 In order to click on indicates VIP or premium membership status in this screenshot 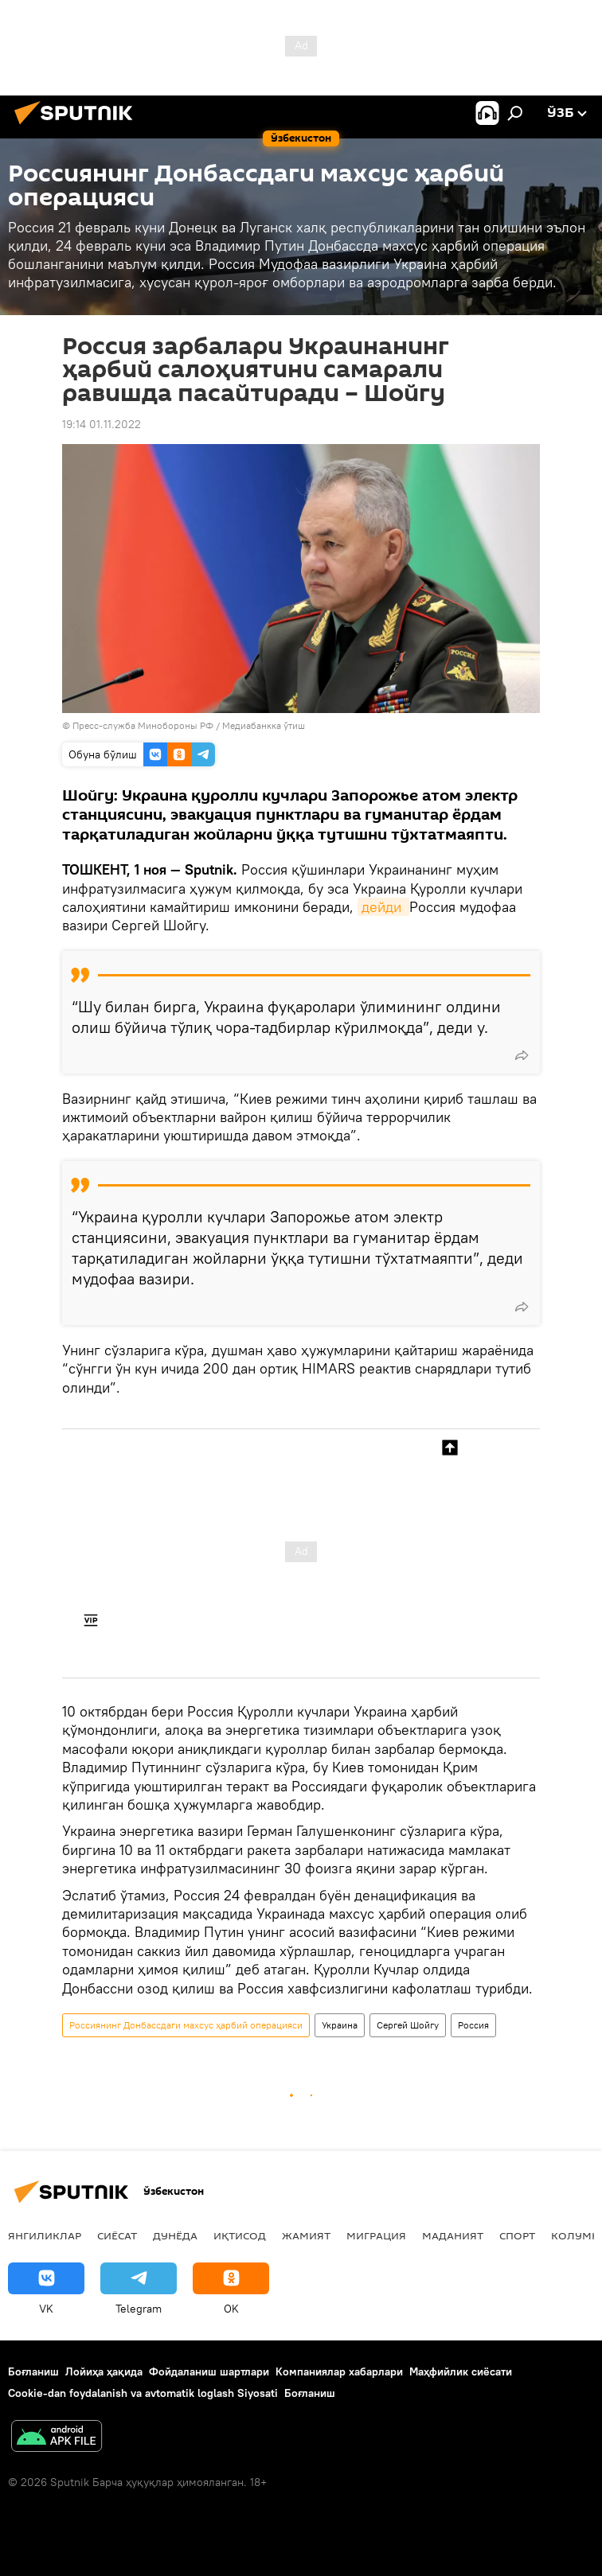, I will do `click(91, 1620)`.